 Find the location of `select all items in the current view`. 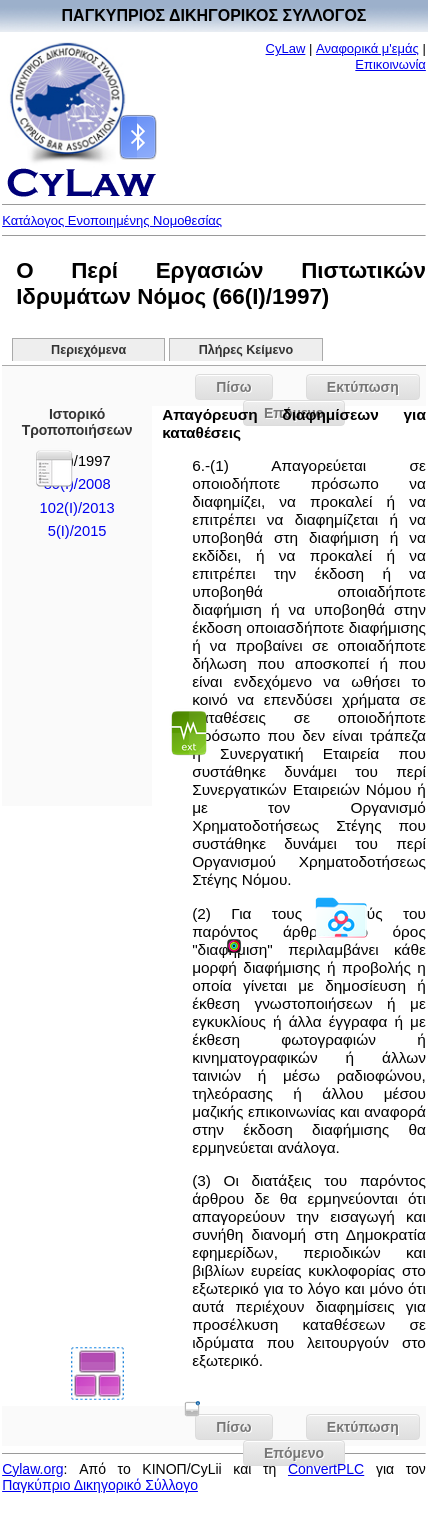

select all items in the current view is located at coordinates (97, 1373).